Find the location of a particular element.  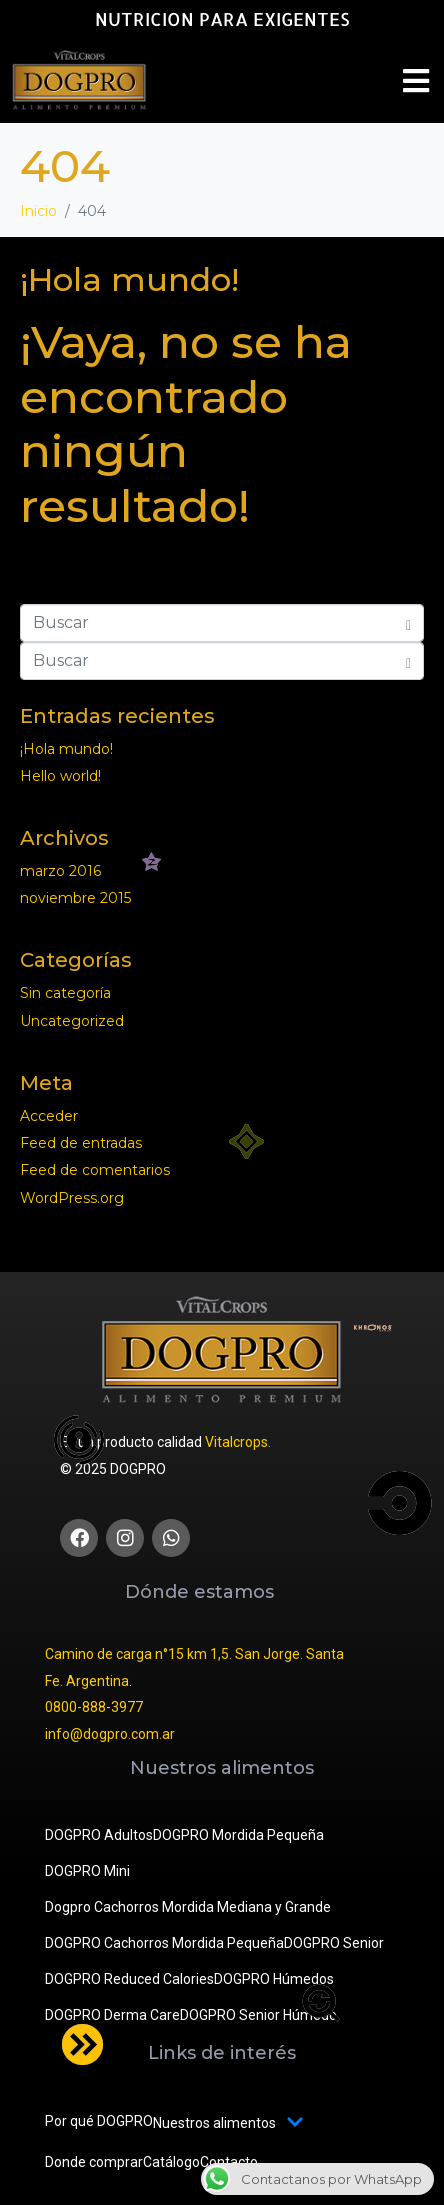

open CircleCI dashboard is located at coordinates (400, 1503).